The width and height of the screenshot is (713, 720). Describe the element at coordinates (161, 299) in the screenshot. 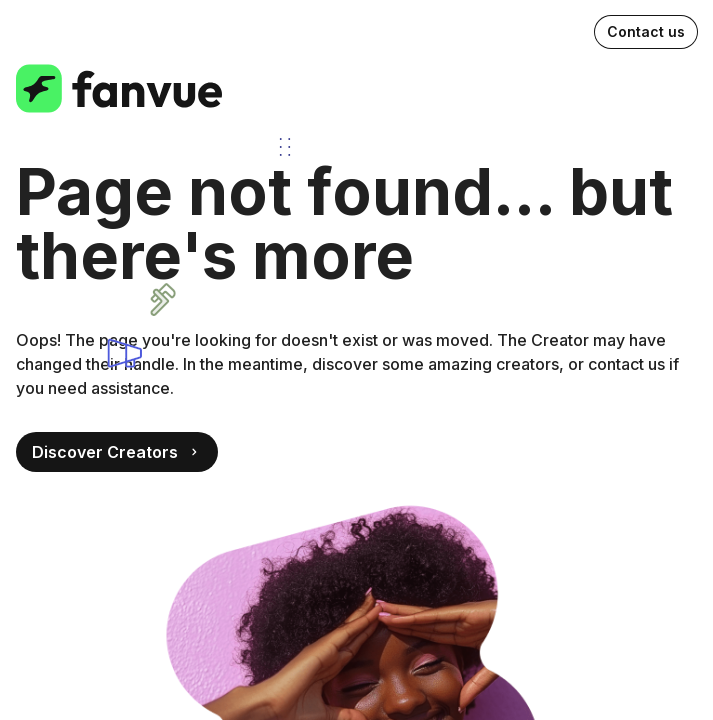

I see `access tools or settings` at that location.